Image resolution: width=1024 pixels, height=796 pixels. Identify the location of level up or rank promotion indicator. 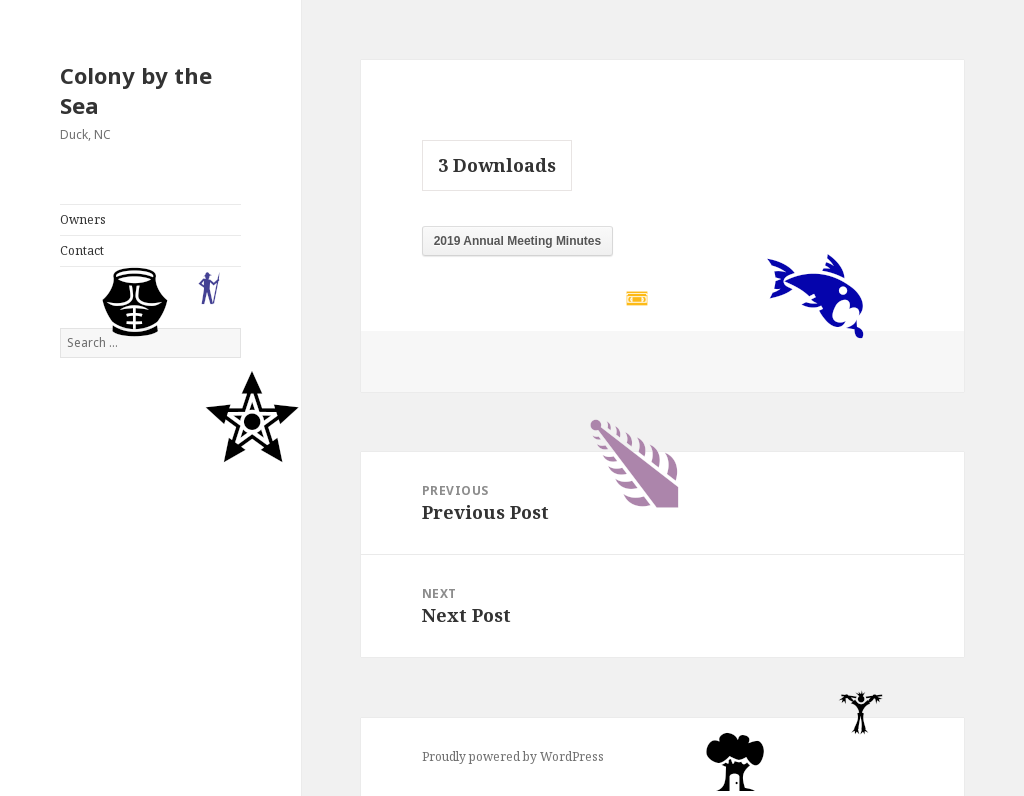
(252, 417).